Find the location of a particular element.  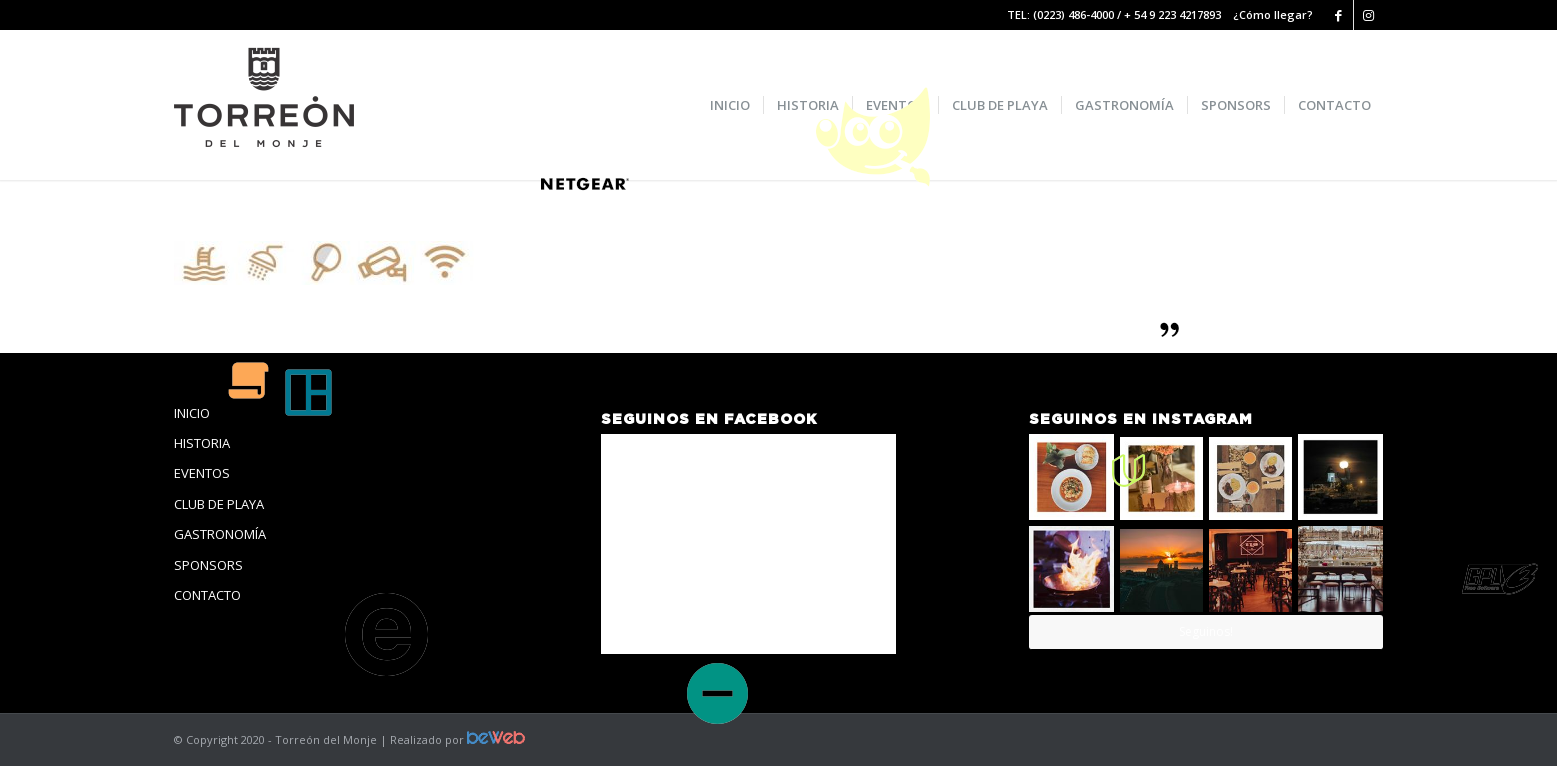

indicates a blocked or restricted action is located at coordinates (717, 693).